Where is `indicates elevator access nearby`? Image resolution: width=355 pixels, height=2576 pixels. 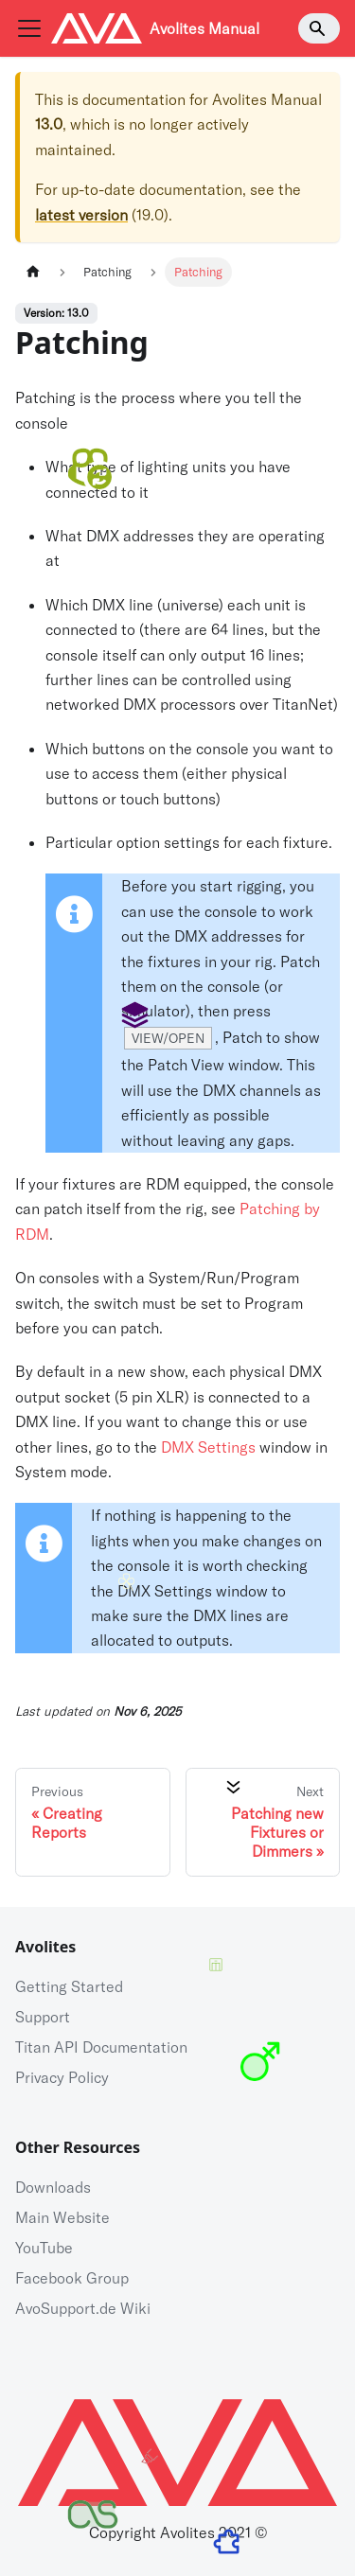 indicates elevator access nearby is located at coordinates (216, 1965).